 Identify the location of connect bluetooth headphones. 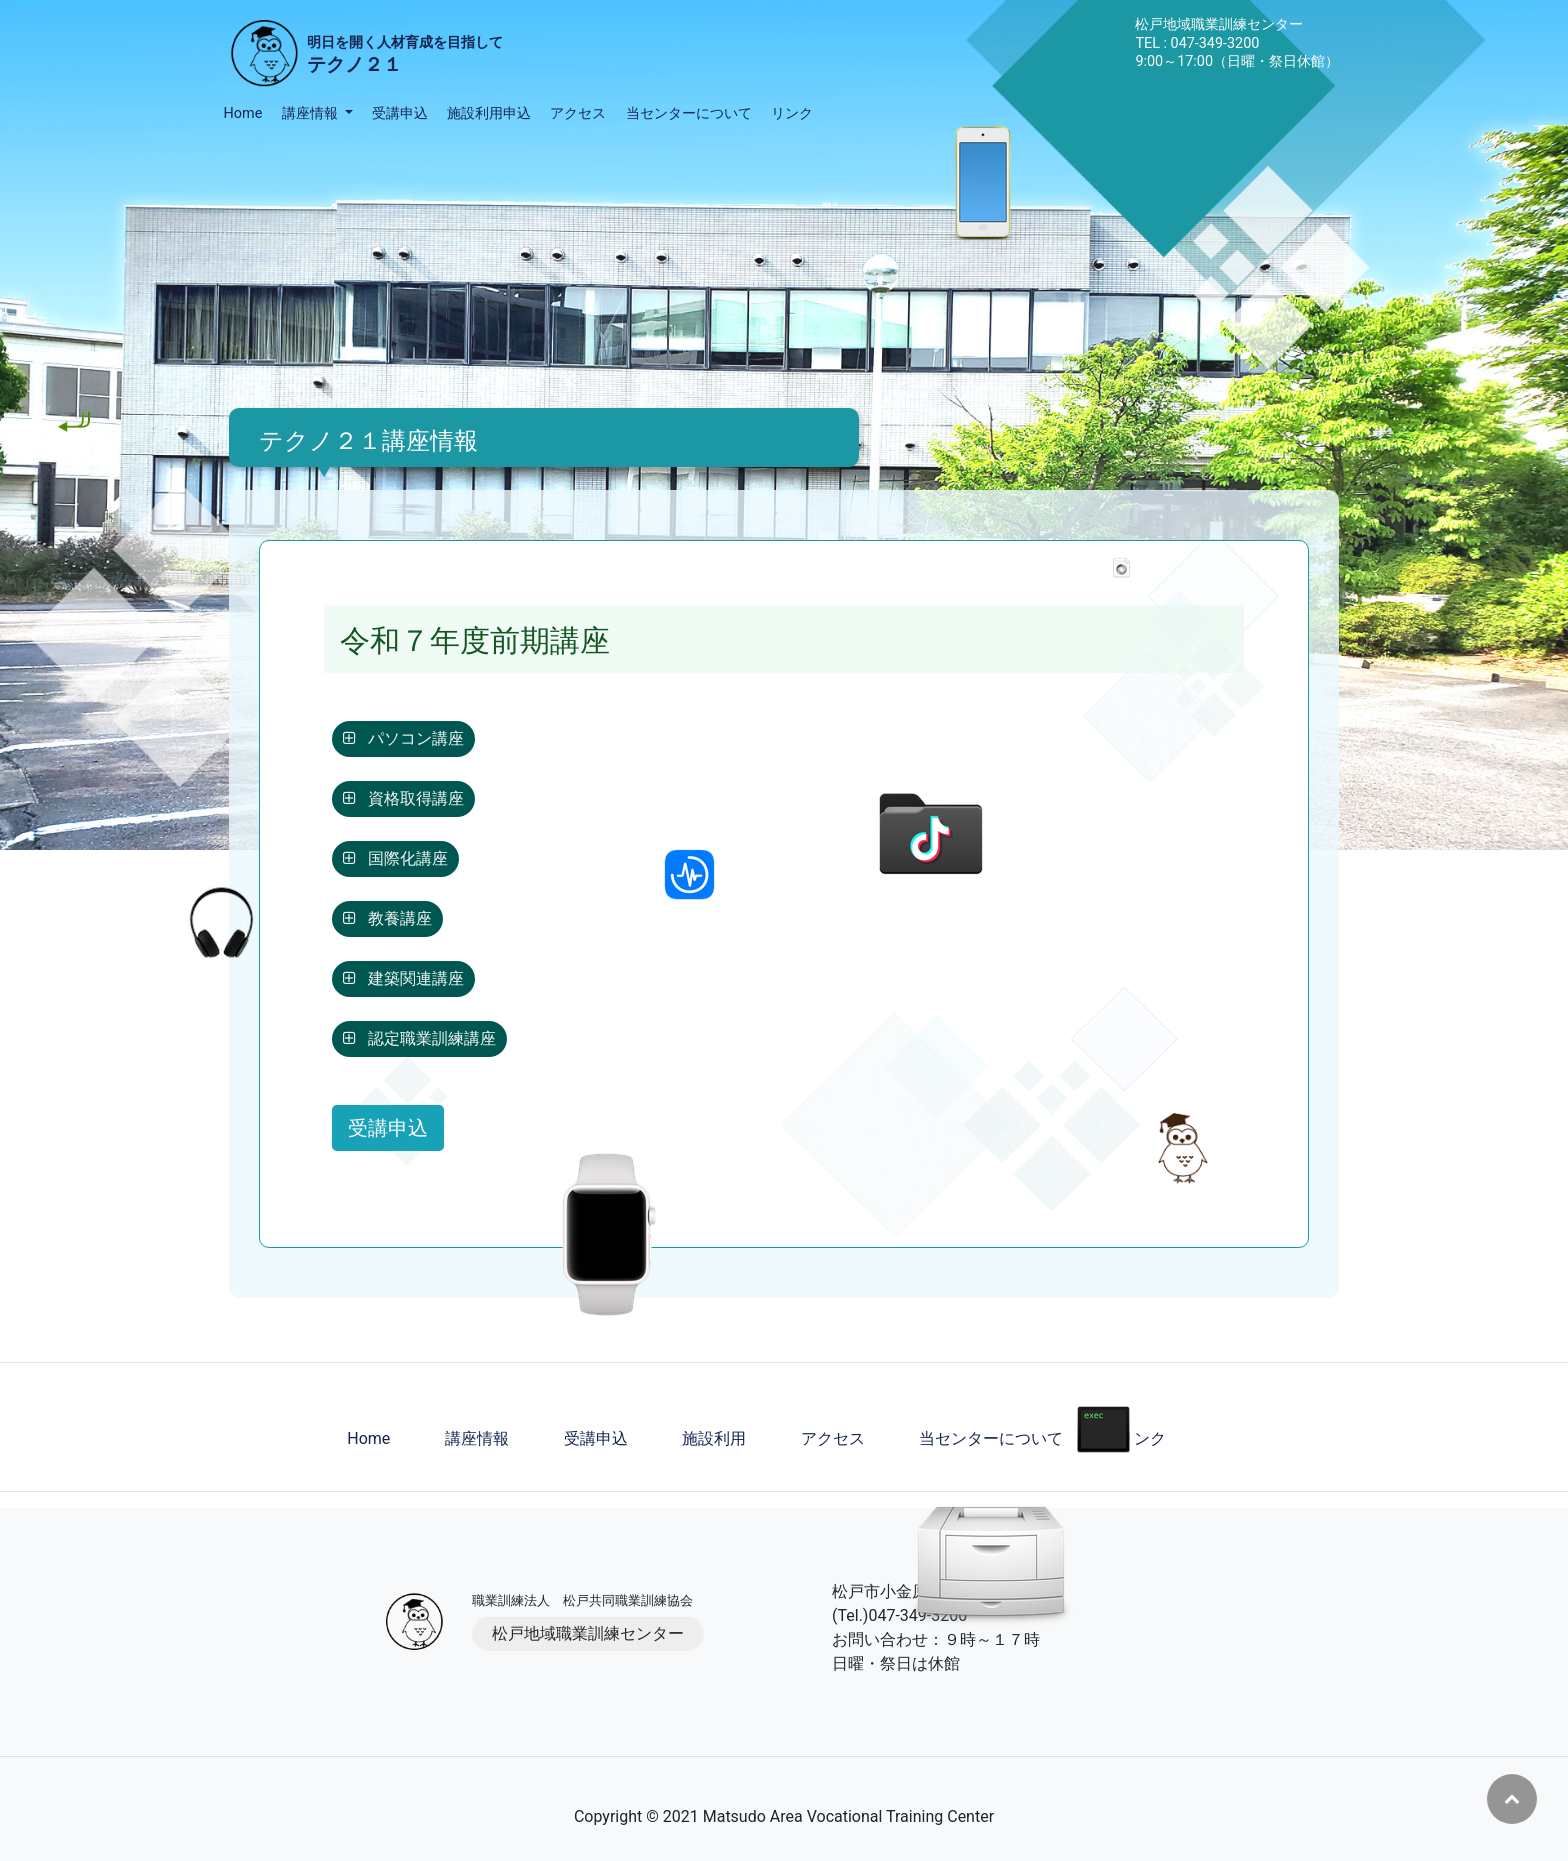
(221, 922).